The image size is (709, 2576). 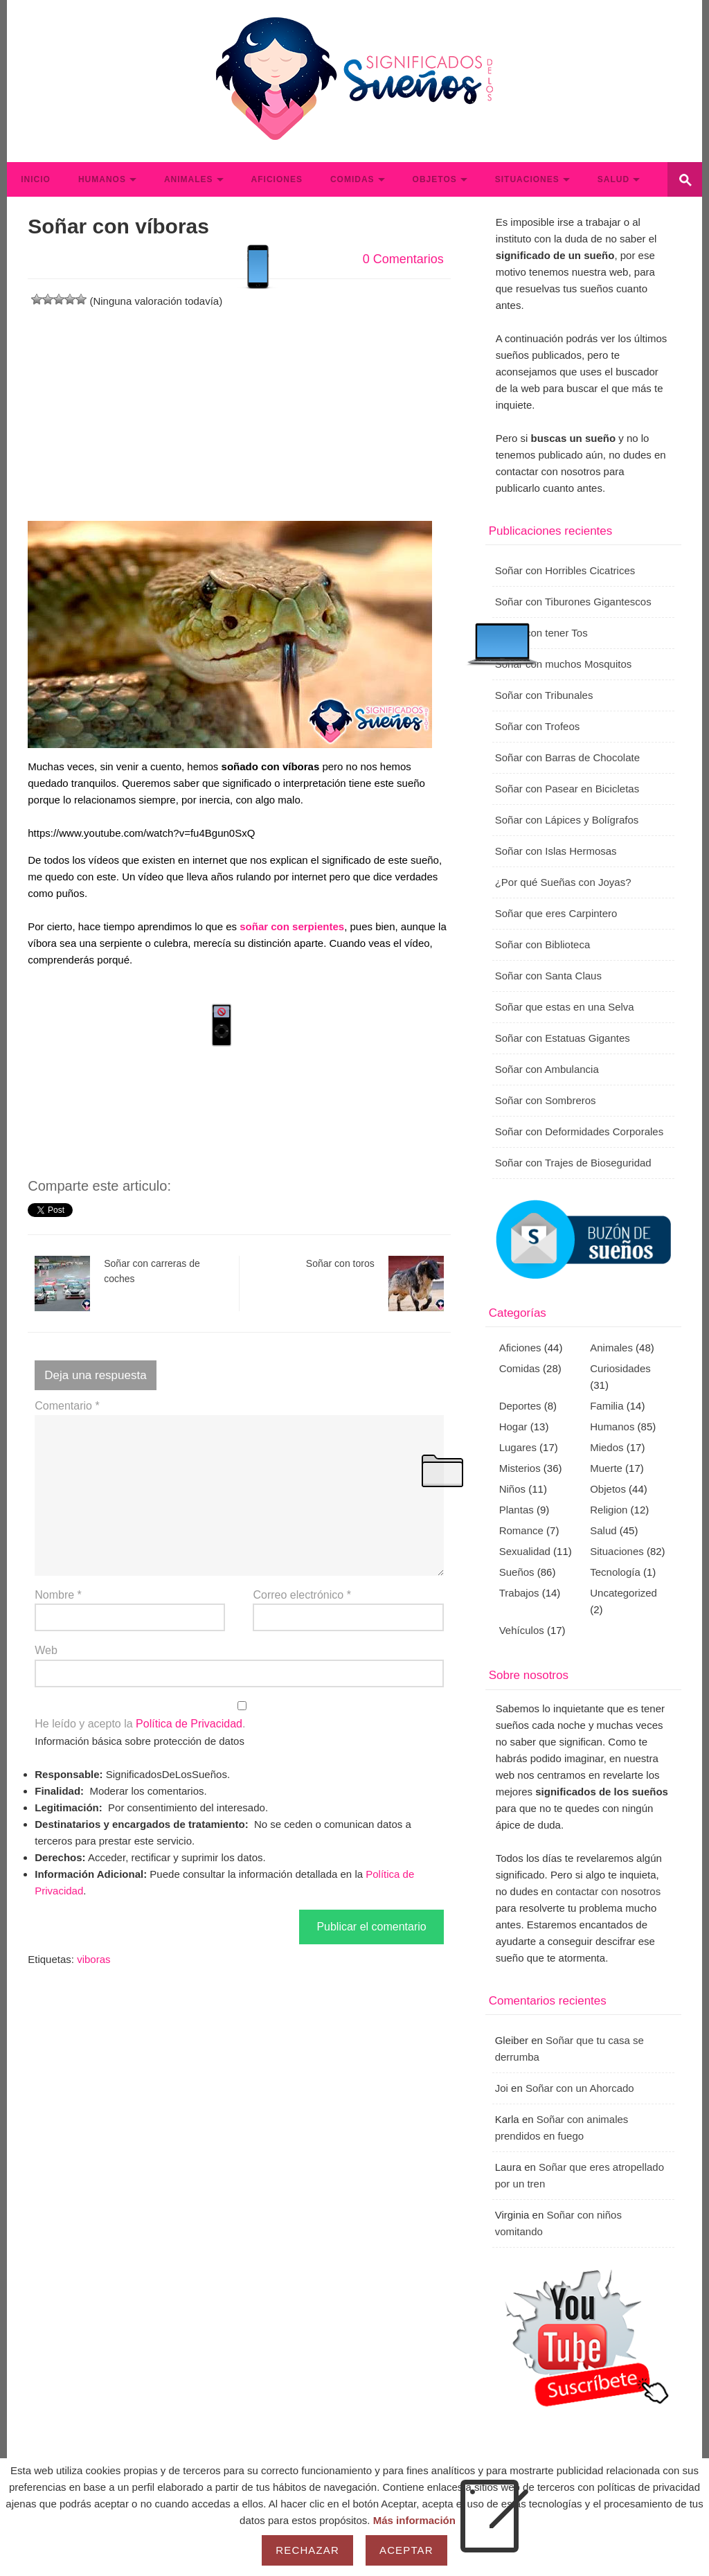 I want to click on indicates a connected PDA or tablet device, so click(x=490, y=2514).